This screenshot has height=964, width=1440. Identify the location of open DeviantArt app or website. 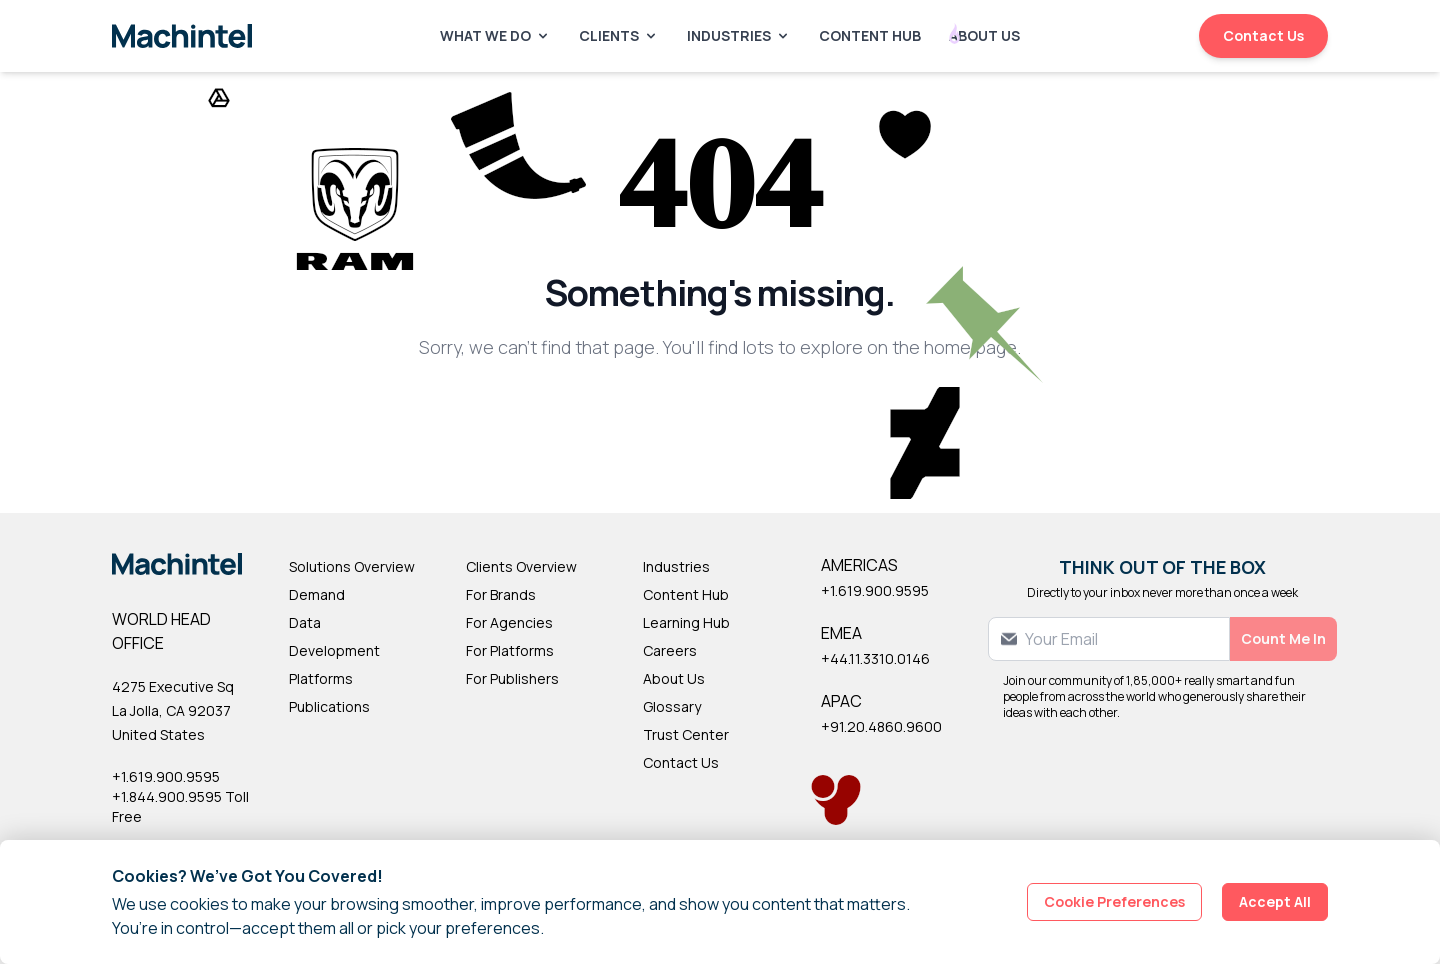
(925, 443).